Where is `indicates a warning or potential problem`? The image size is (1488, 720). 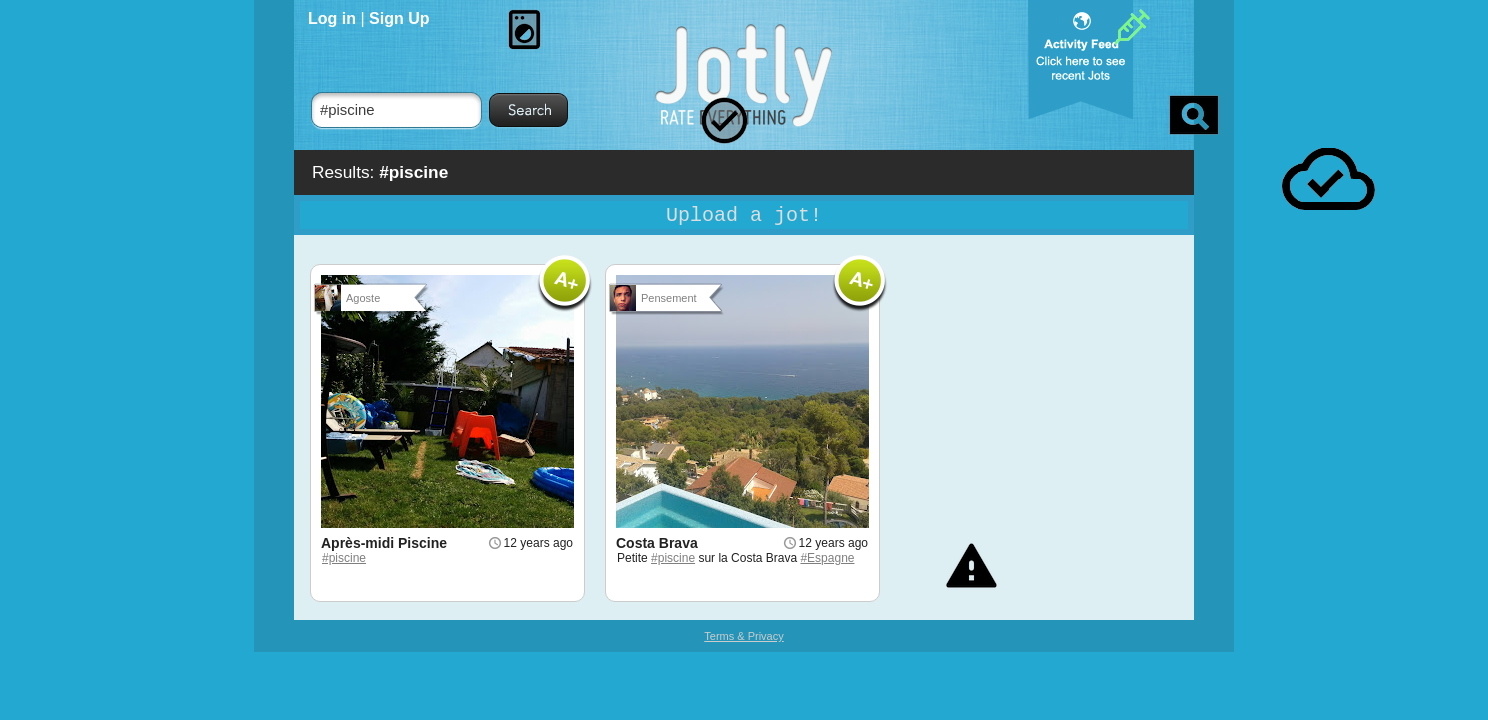 indicates a warning or potential problem is located at coordinates (971, 565).